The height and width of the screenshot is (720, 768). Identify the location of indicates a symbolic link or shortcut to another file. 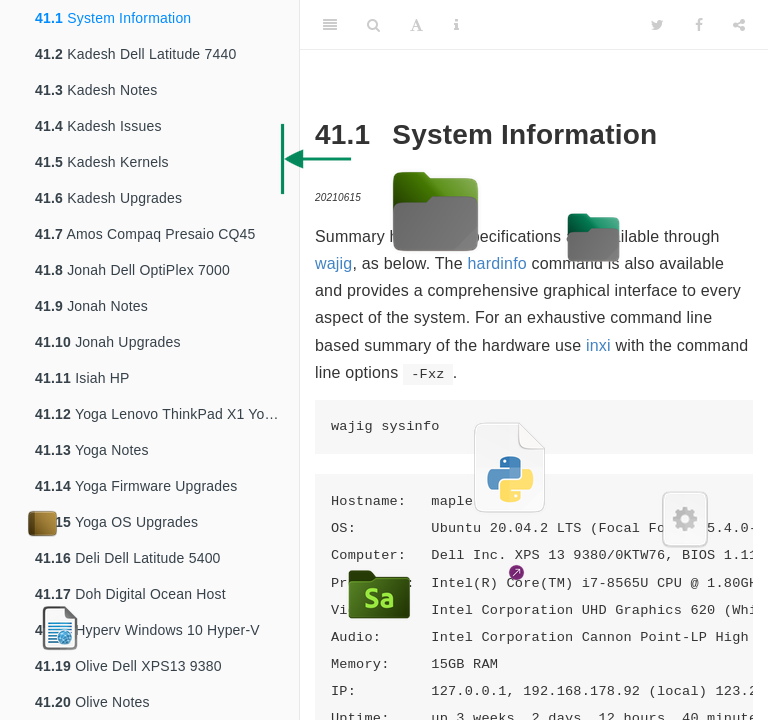
(516, 572).